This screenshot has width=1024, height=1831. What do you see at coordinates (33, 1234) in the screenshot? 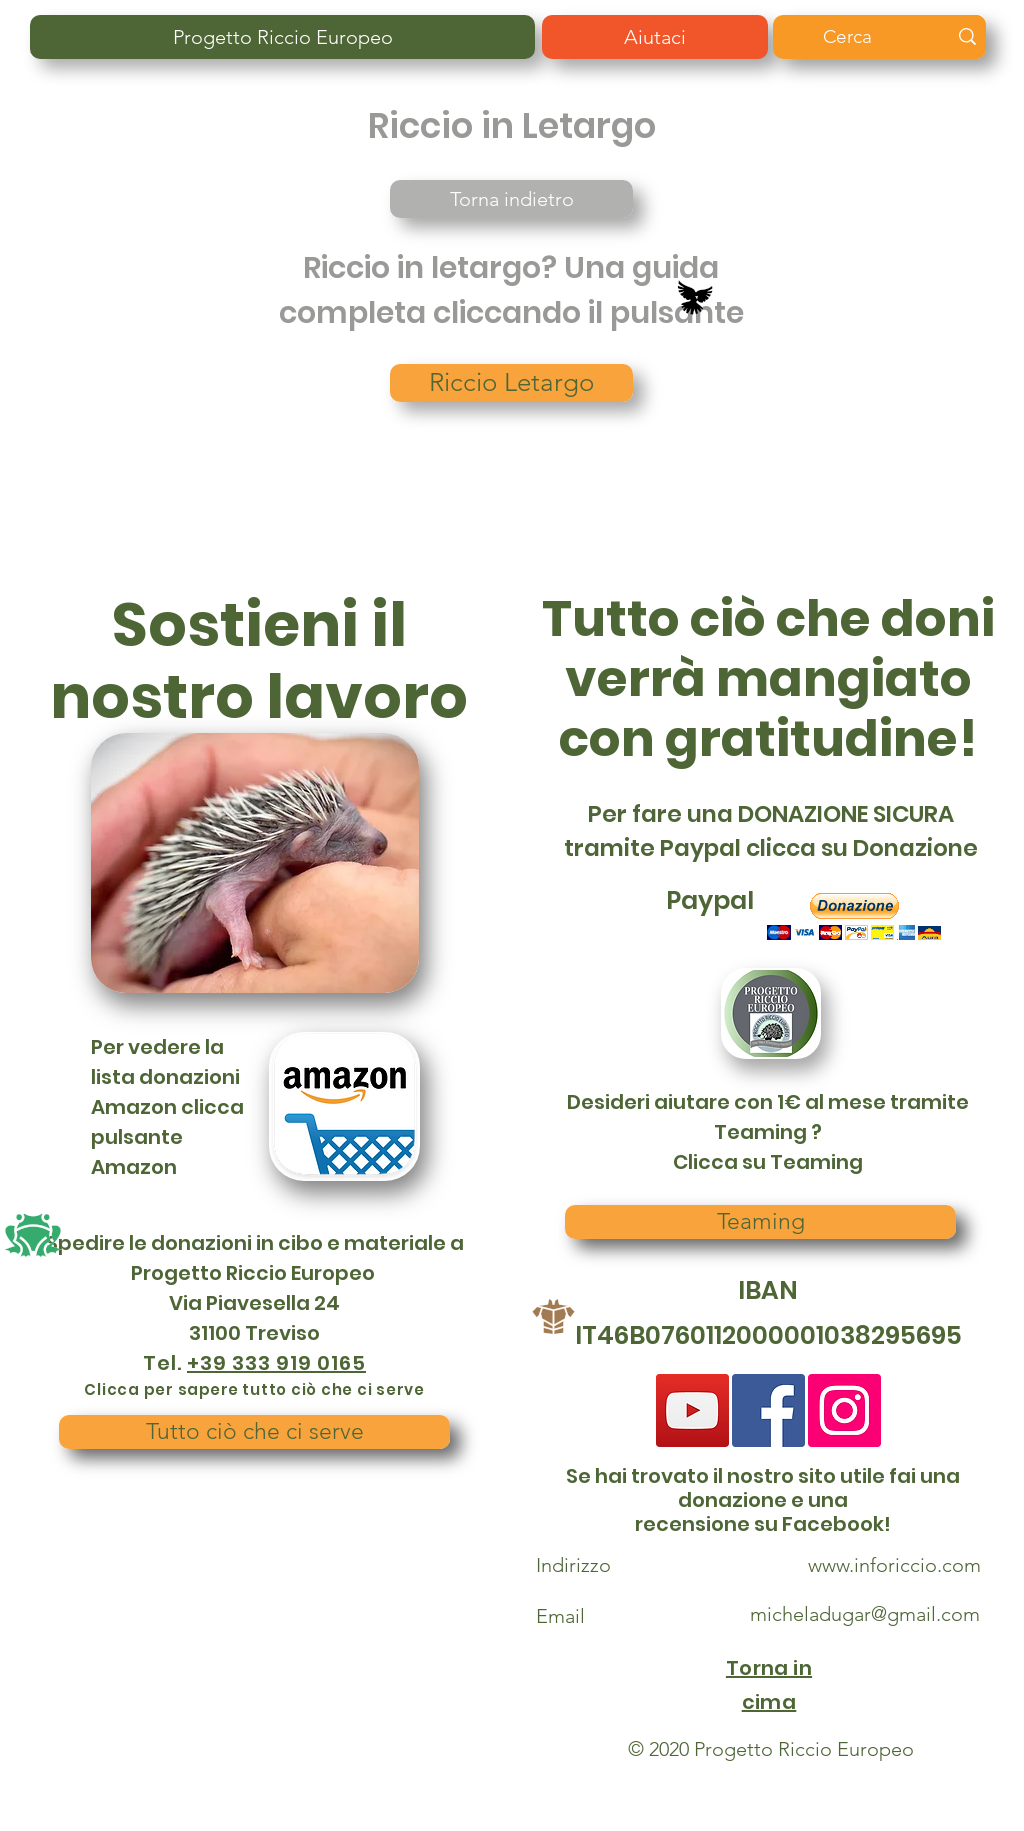
I see `represents a frog character or creature in a game` at bounding box center [33, 1234].